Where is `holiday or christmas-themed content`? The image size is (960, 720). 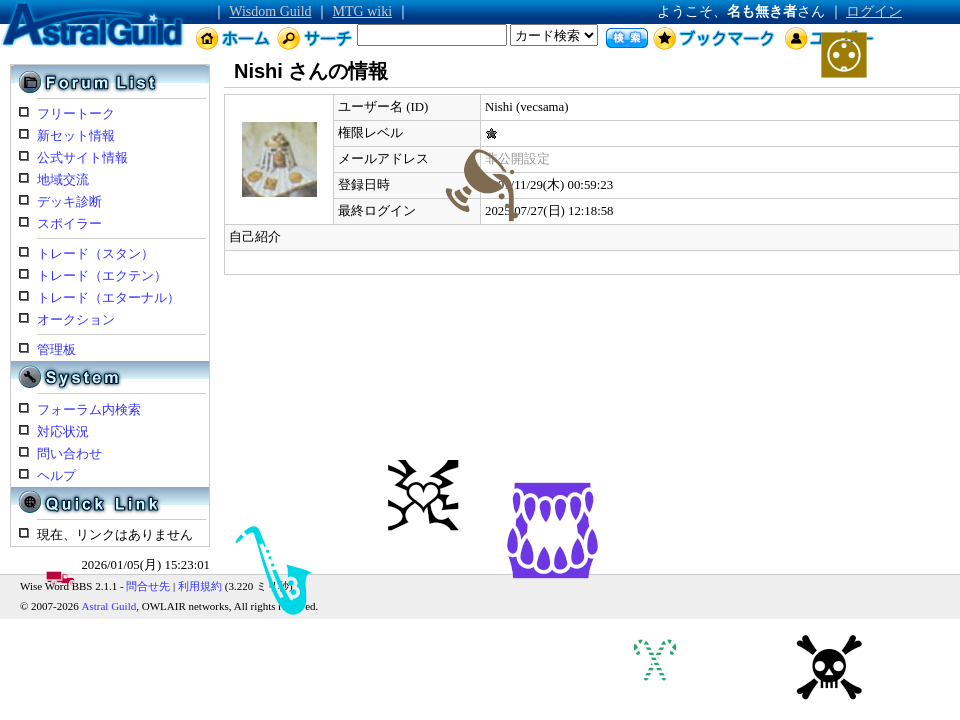
holiday or christmas-themed content is located at coordinates (655, 660).